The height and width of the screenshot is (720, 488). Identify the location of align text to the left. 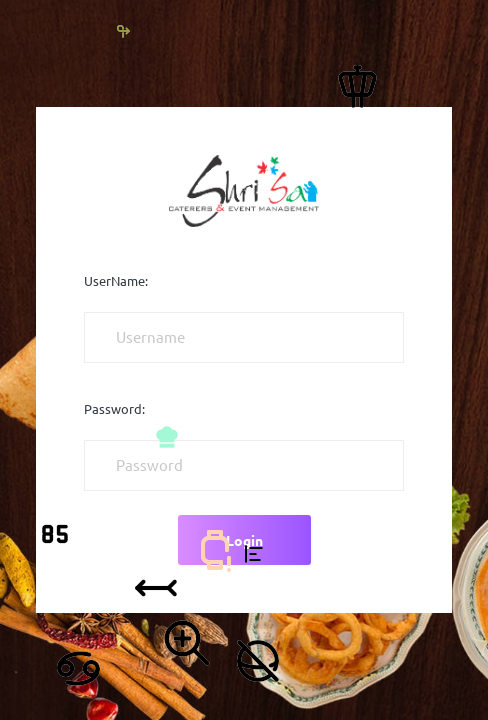
(254, 554).